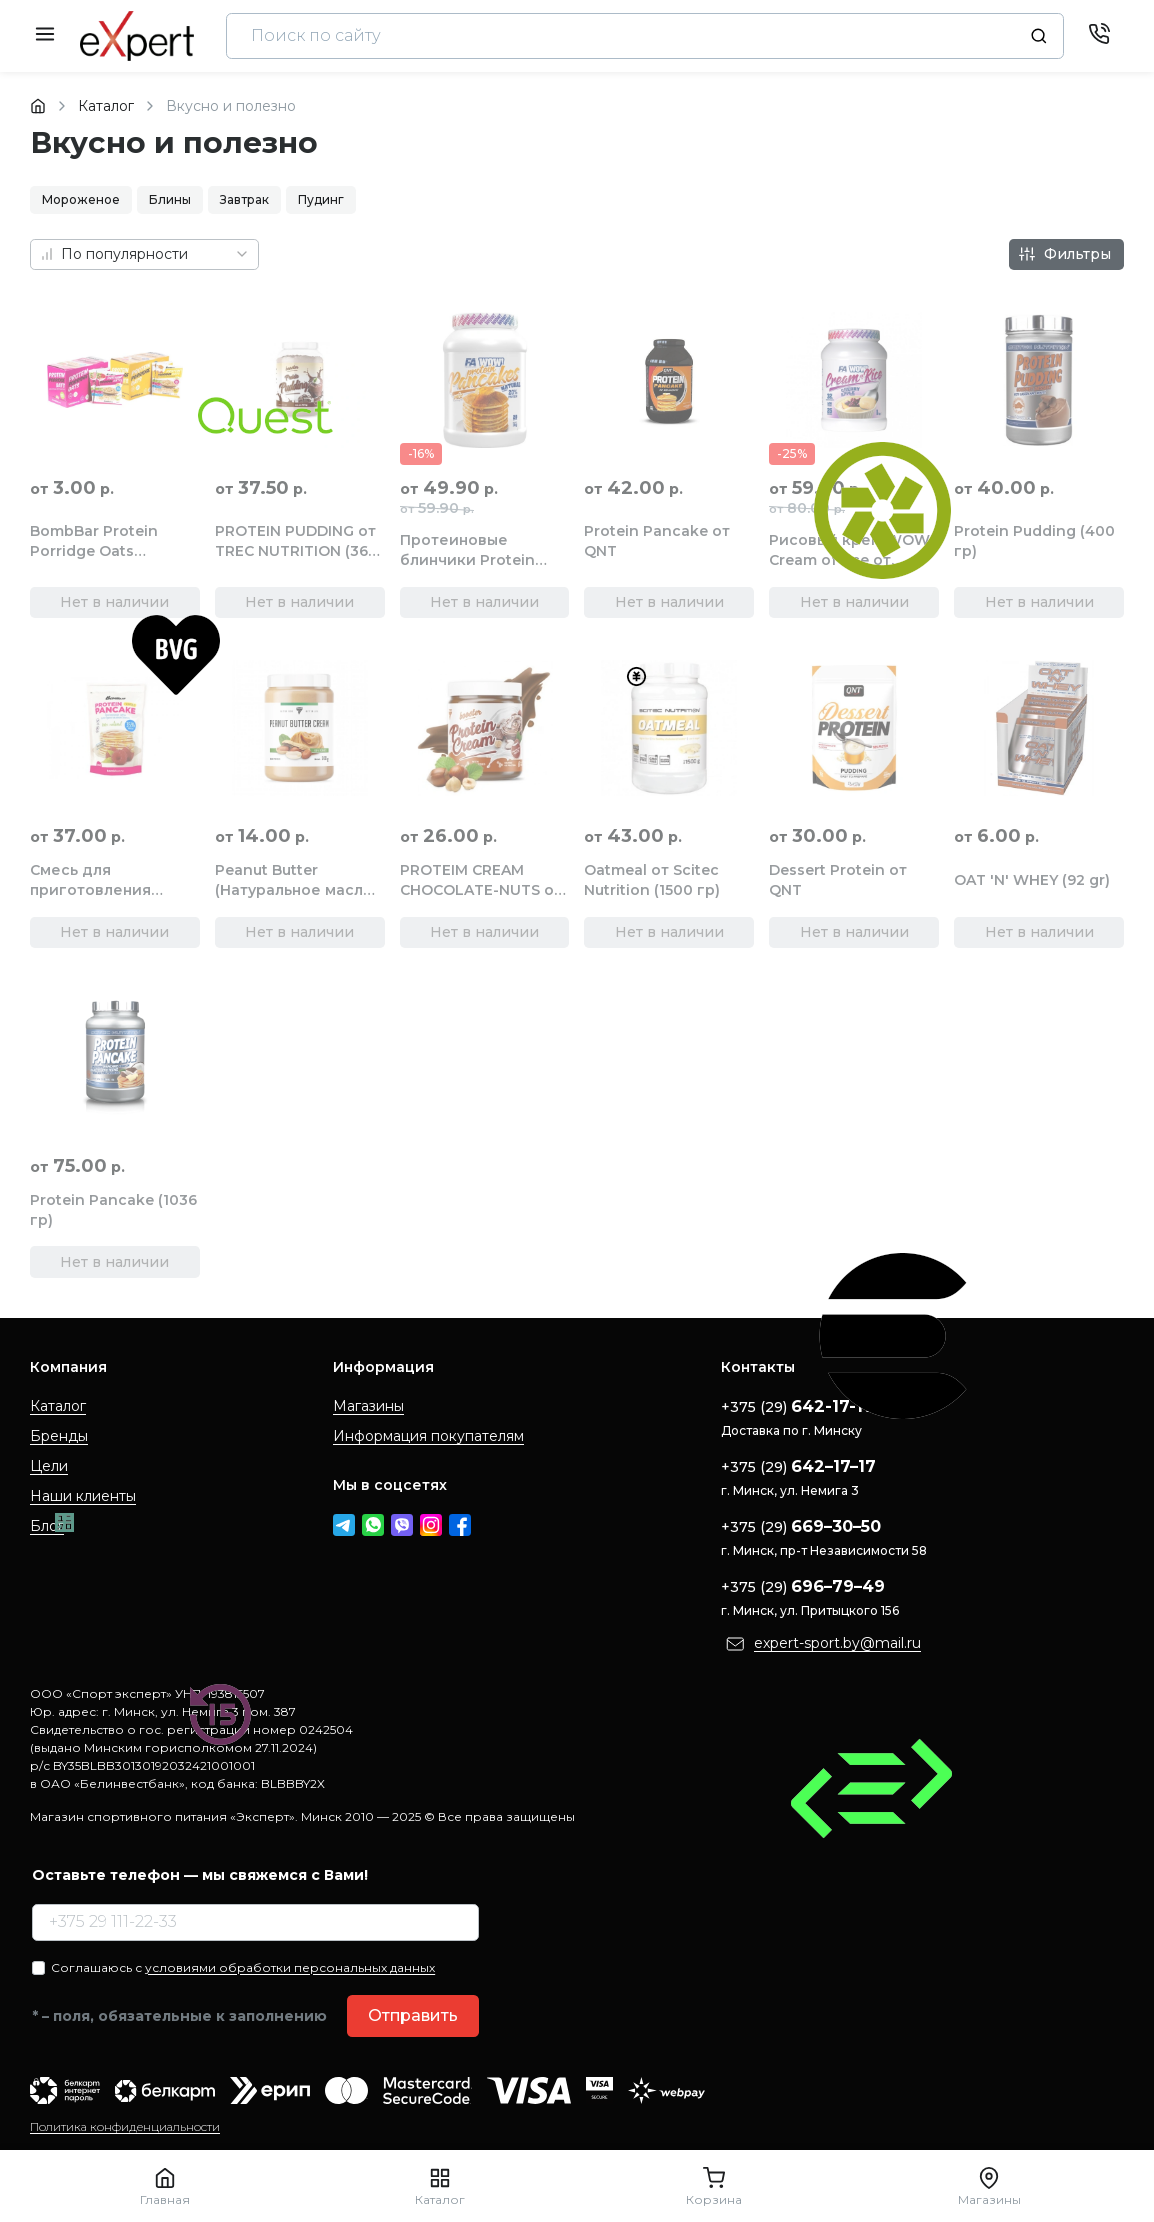  What do you see at coordinates (871, 1788) in the screenshot?
I see `purescript programming language logo` at bounding box center [871, 1788].